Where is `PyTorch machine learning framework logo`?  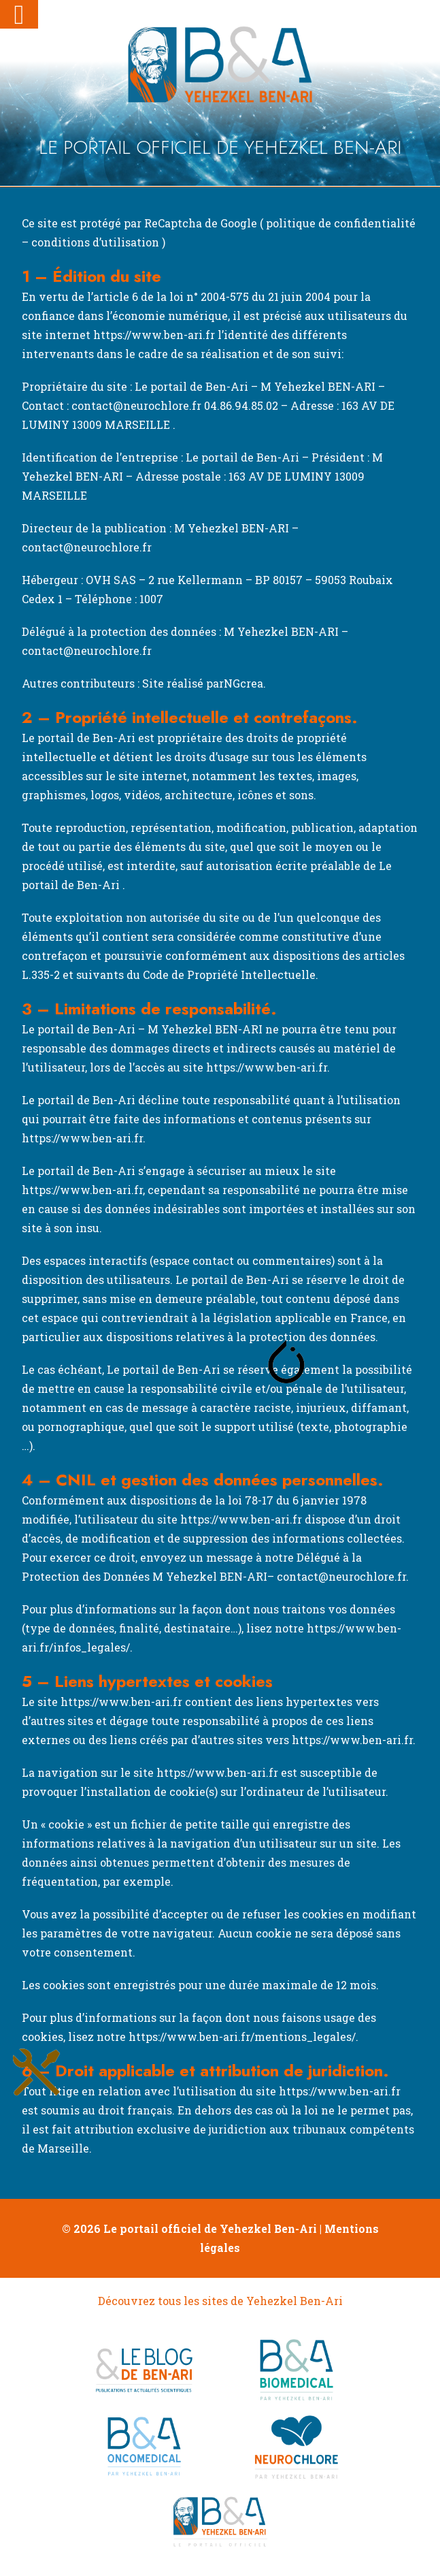 PyTorch machine learning framework logo is located at coordinates (286, 1362).